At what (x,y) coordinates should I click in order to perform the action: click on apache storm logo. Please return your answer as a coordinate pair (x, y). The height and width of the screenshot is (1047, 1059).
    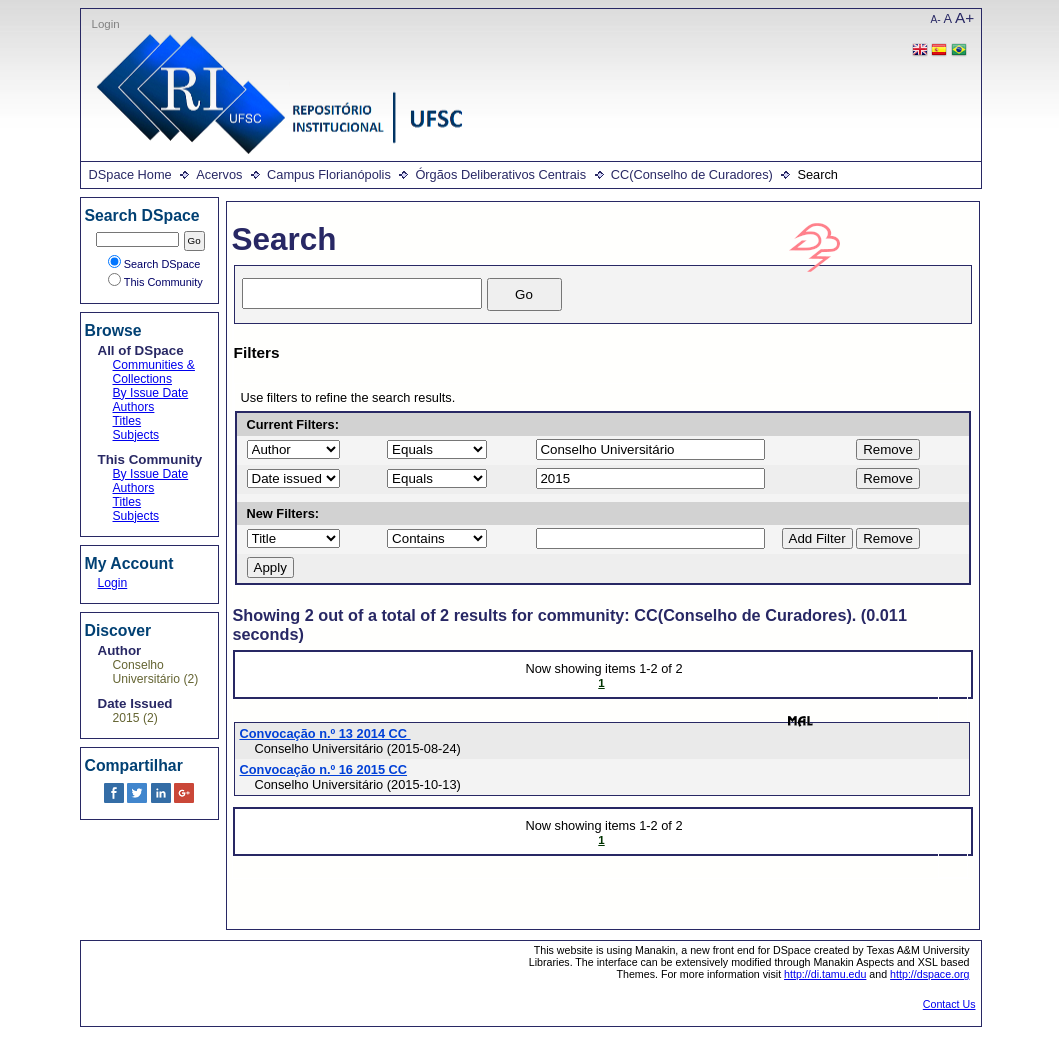
    Looking at the image, I should click on (814, 247).